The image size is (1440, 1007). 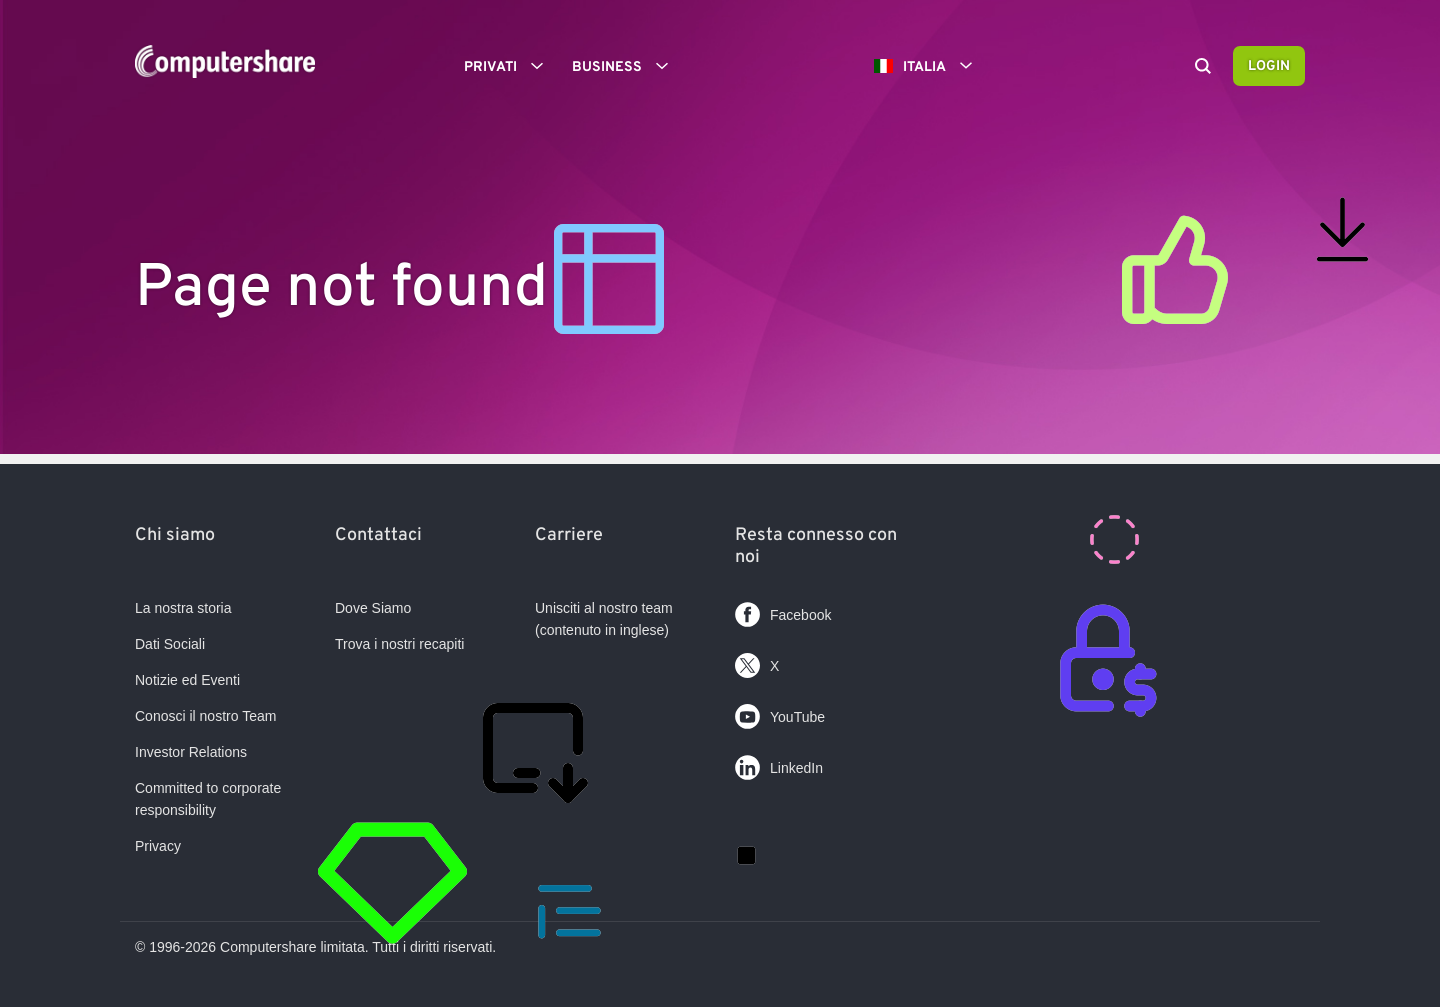 What do you see at coordinates (1177, 269) in the screenshot?
I see `like or upvote content` at bounding box center [1177, 269].